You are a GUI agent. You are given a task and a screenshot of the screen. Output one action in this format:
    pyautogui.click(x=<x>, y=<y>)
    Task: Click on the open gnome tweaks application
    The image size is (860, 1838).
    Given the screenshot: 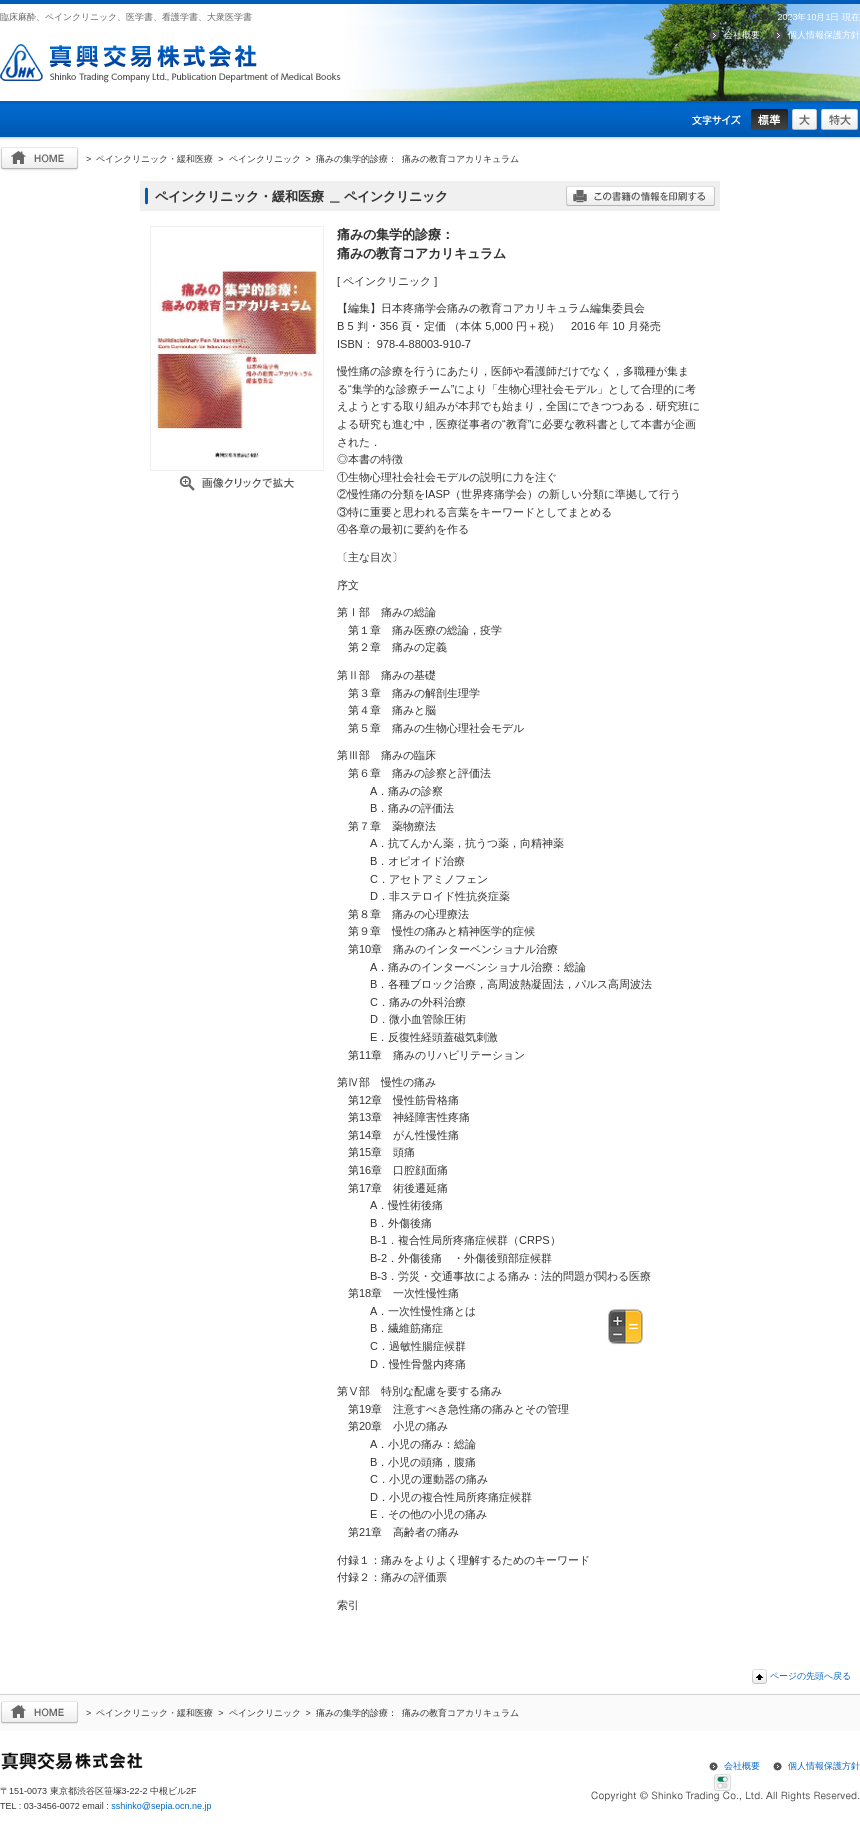 What is the action you would take?
    pyautogui.click(x=722, y=1782)
    